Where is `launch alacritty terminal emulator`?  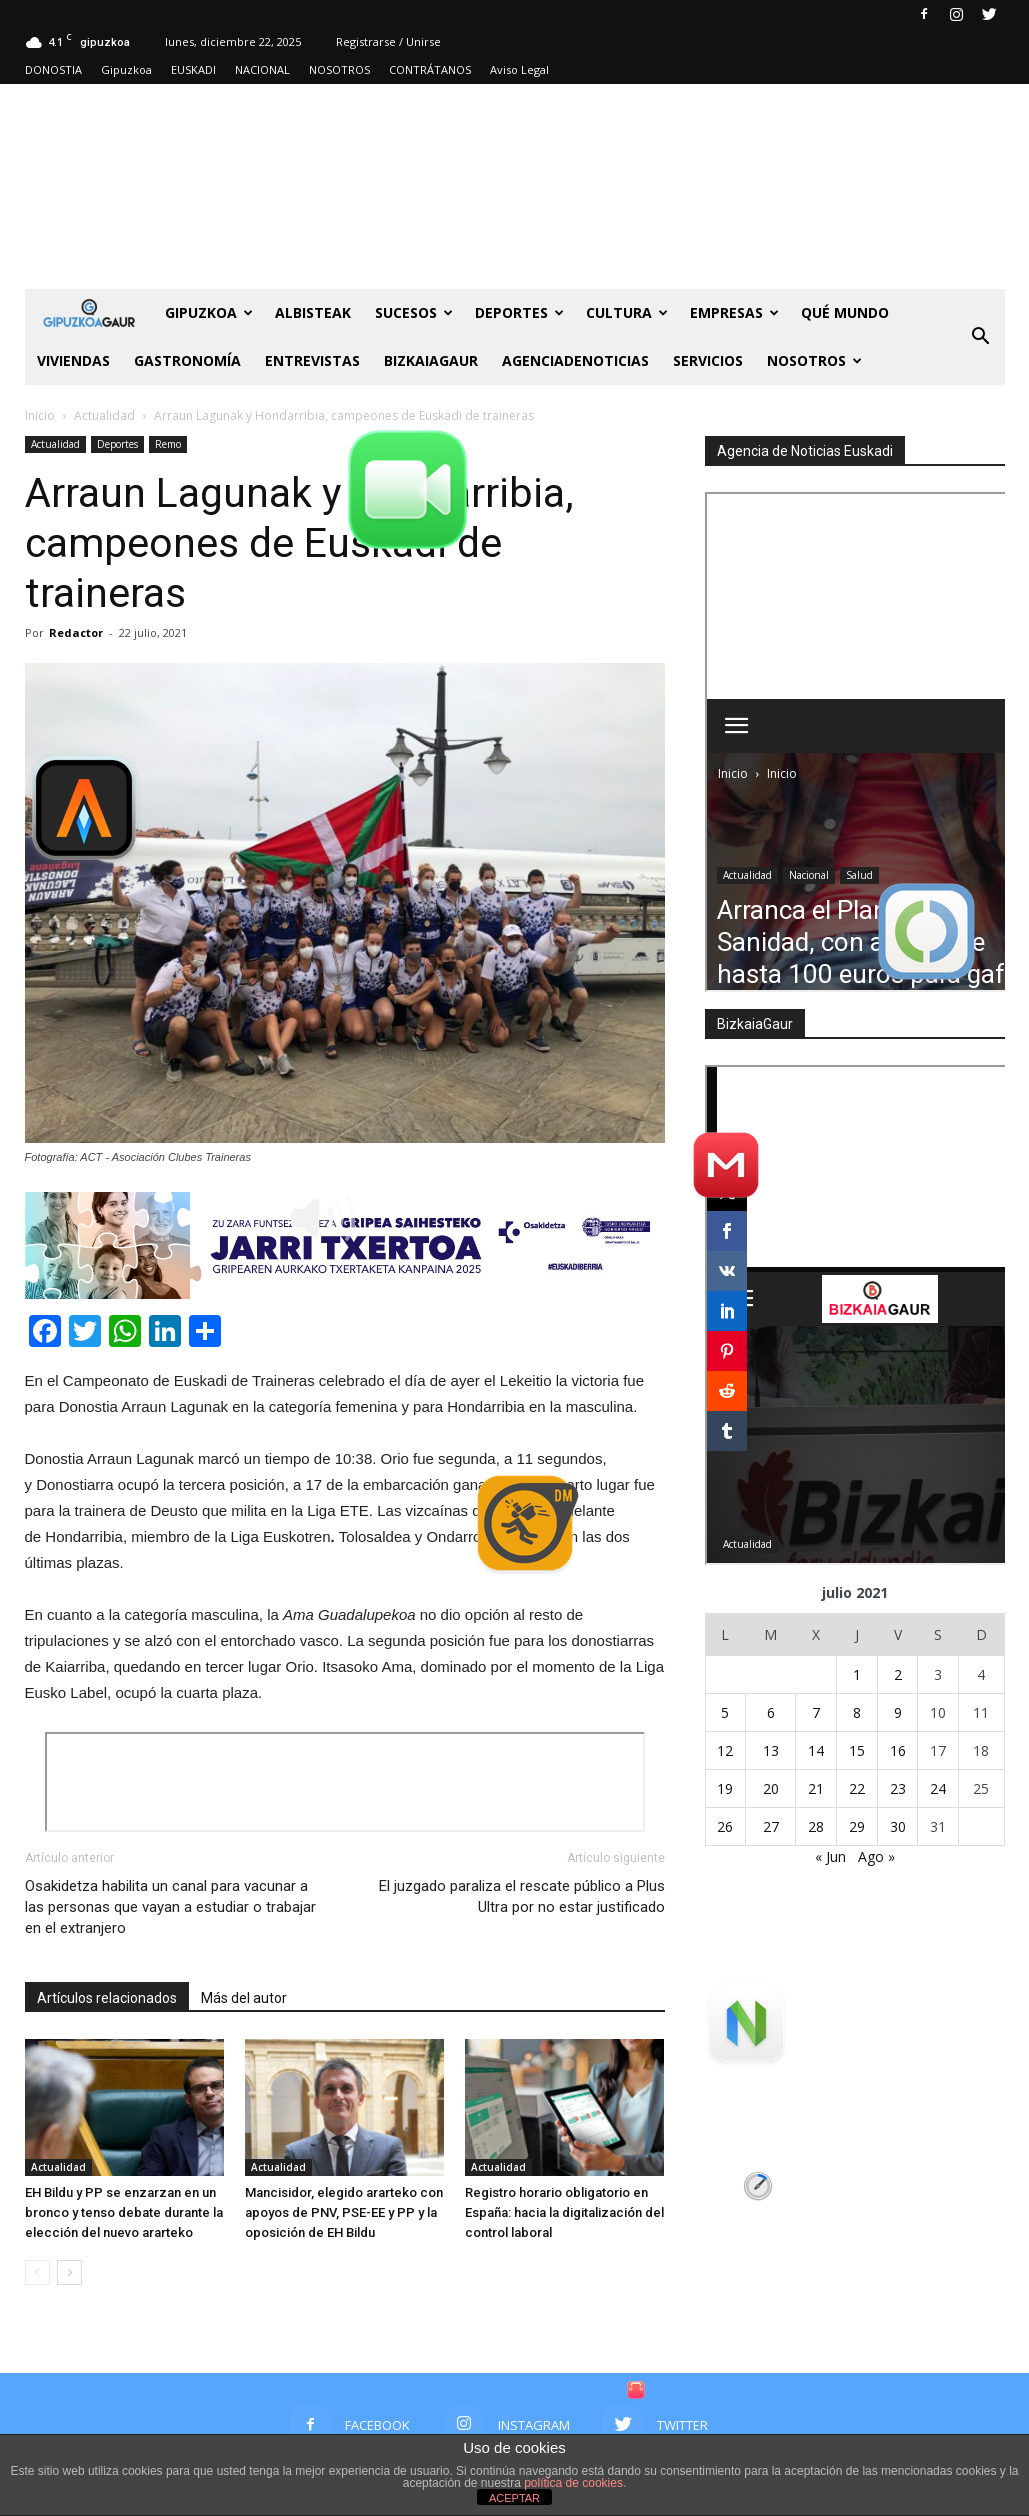 launch alacritty terminal emulator is located at coordinates (84, 808).